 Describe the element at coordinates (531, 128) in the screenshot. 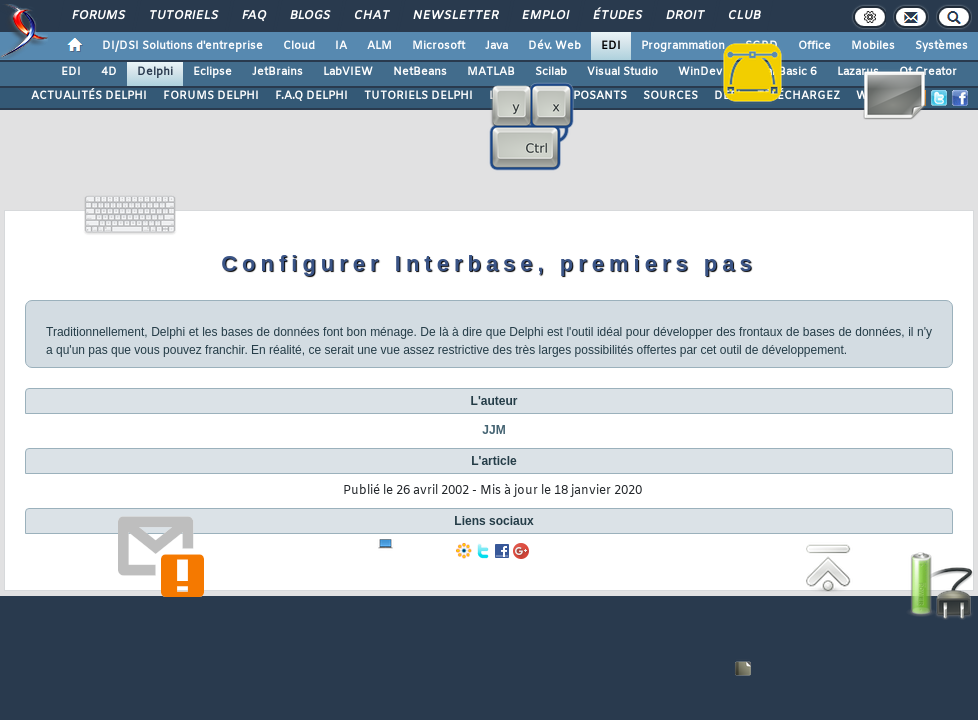

I see `configure keyboard shortcuts in system preferences` at that location.